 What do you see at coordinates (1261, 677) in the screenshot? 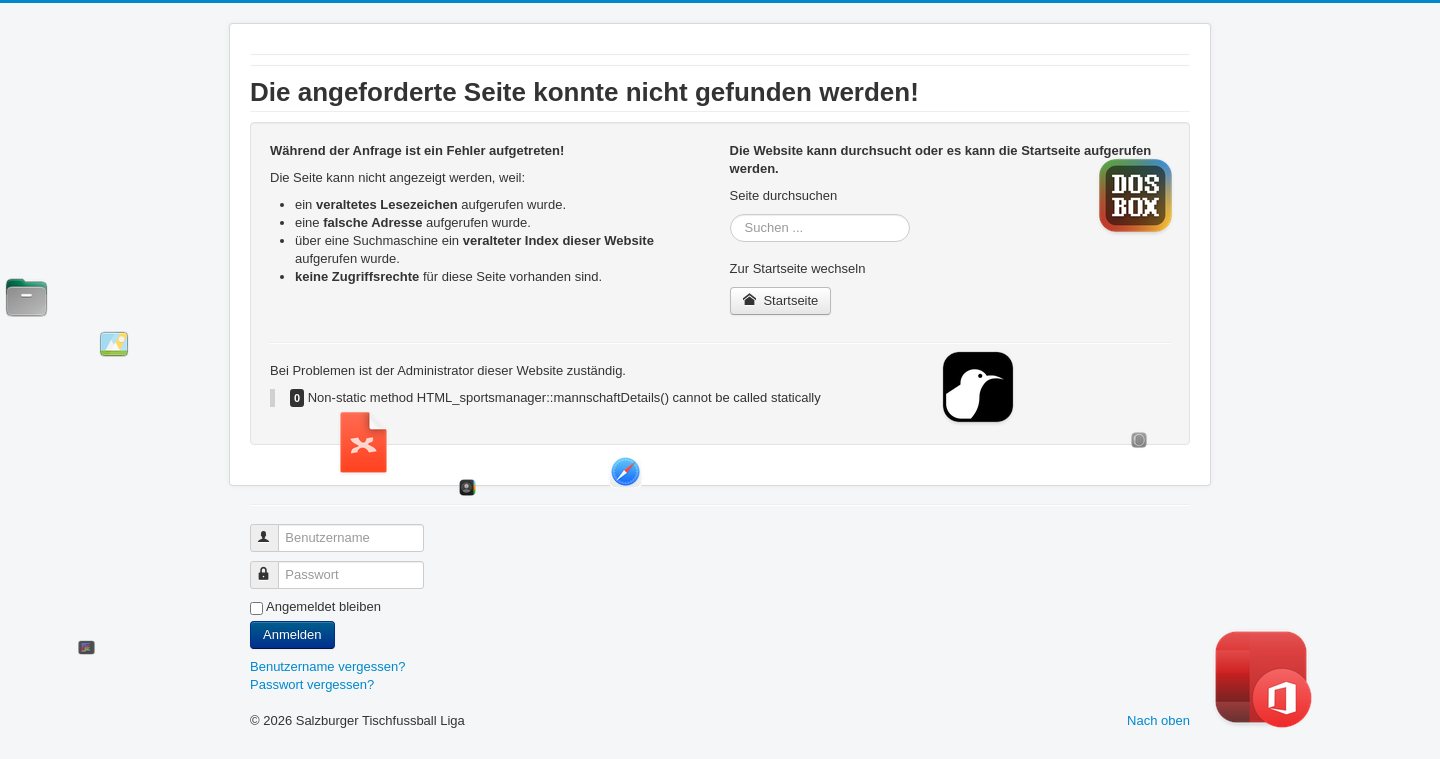
I see `open microsoft office suite` at bounding box center [1261, 677].